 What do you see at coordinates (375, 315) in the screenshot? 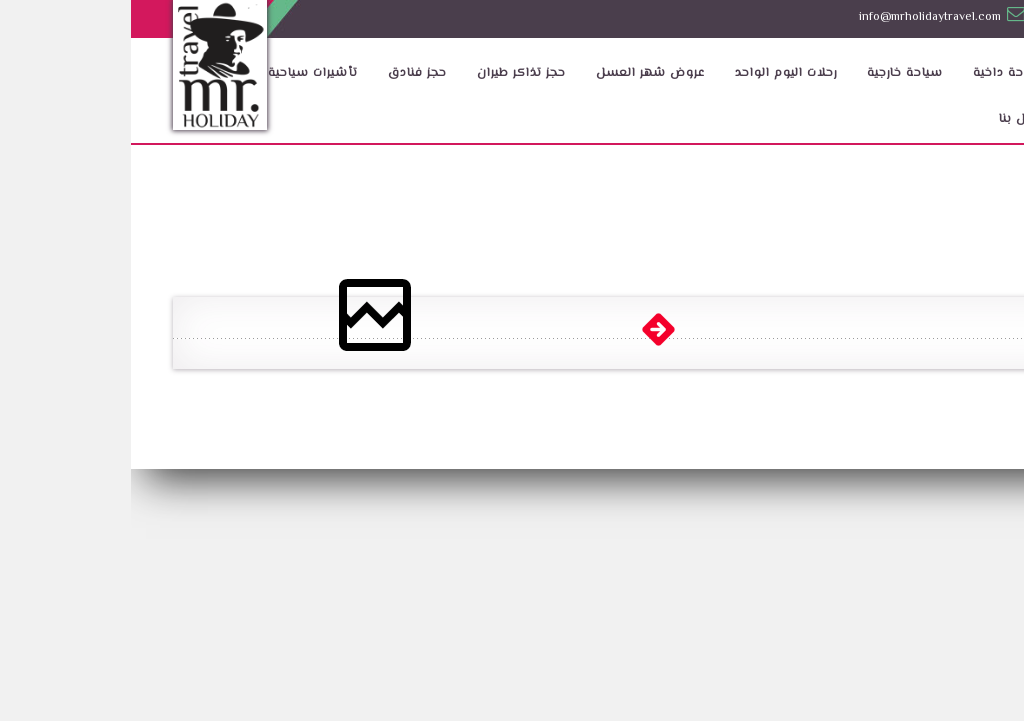
I see `indicates an image failed to load` at bounding box center [375, 315].